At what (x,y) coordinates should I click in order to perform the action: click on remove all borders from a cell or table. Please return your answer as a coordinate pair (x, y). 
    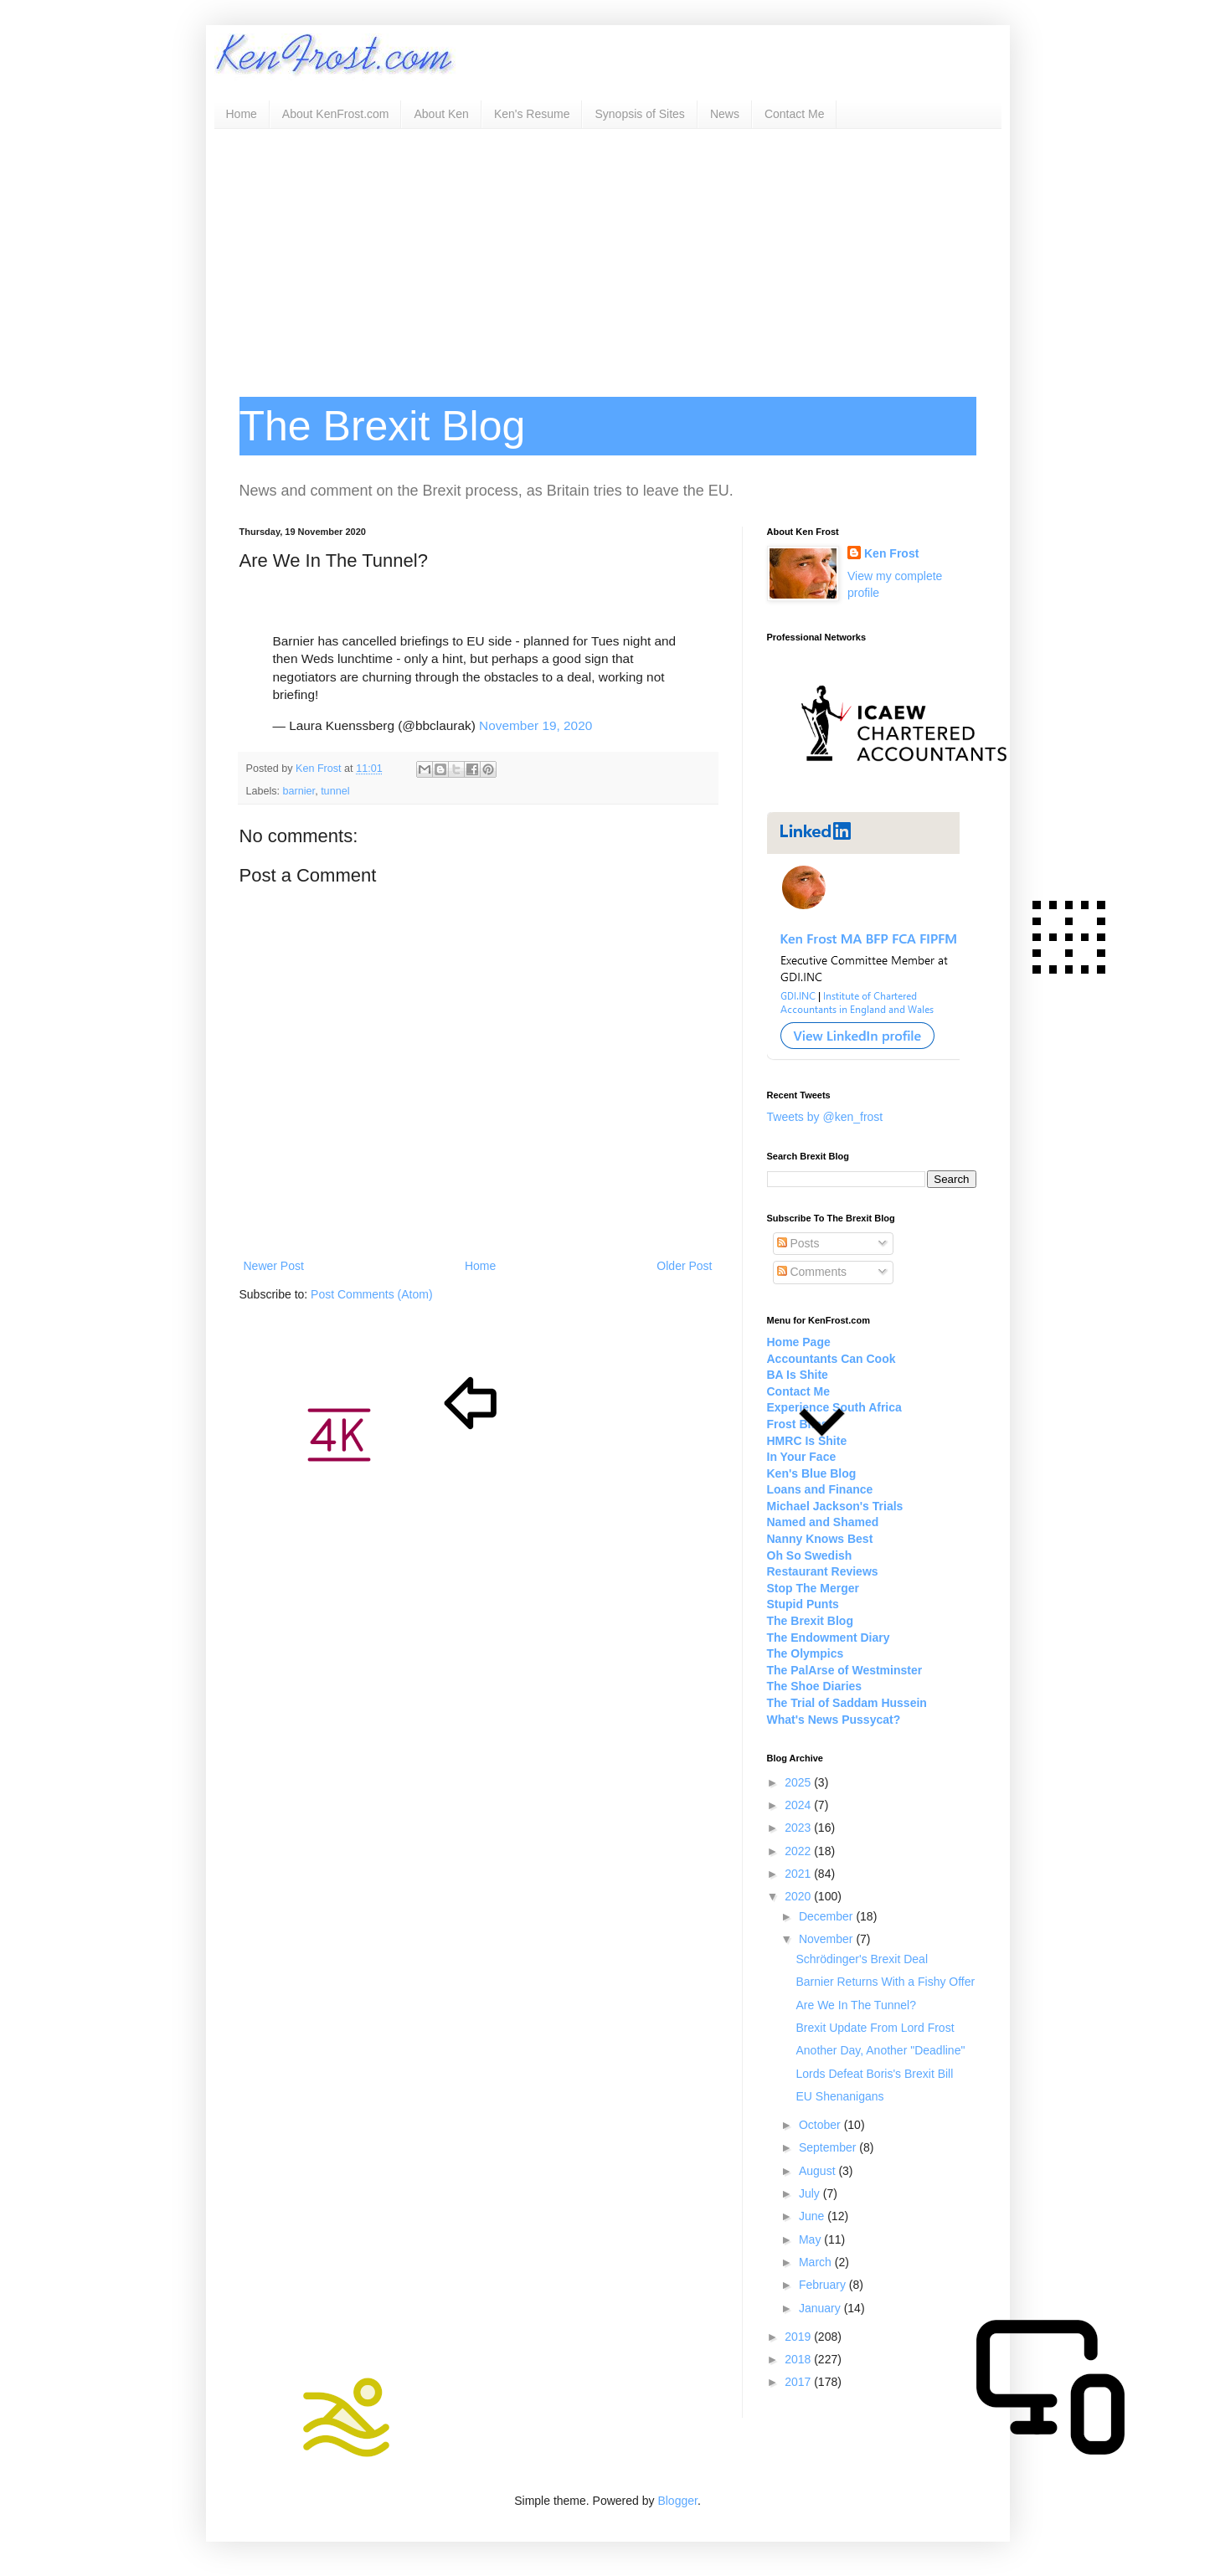
    Looking at the image, I should click on (1068, 937).